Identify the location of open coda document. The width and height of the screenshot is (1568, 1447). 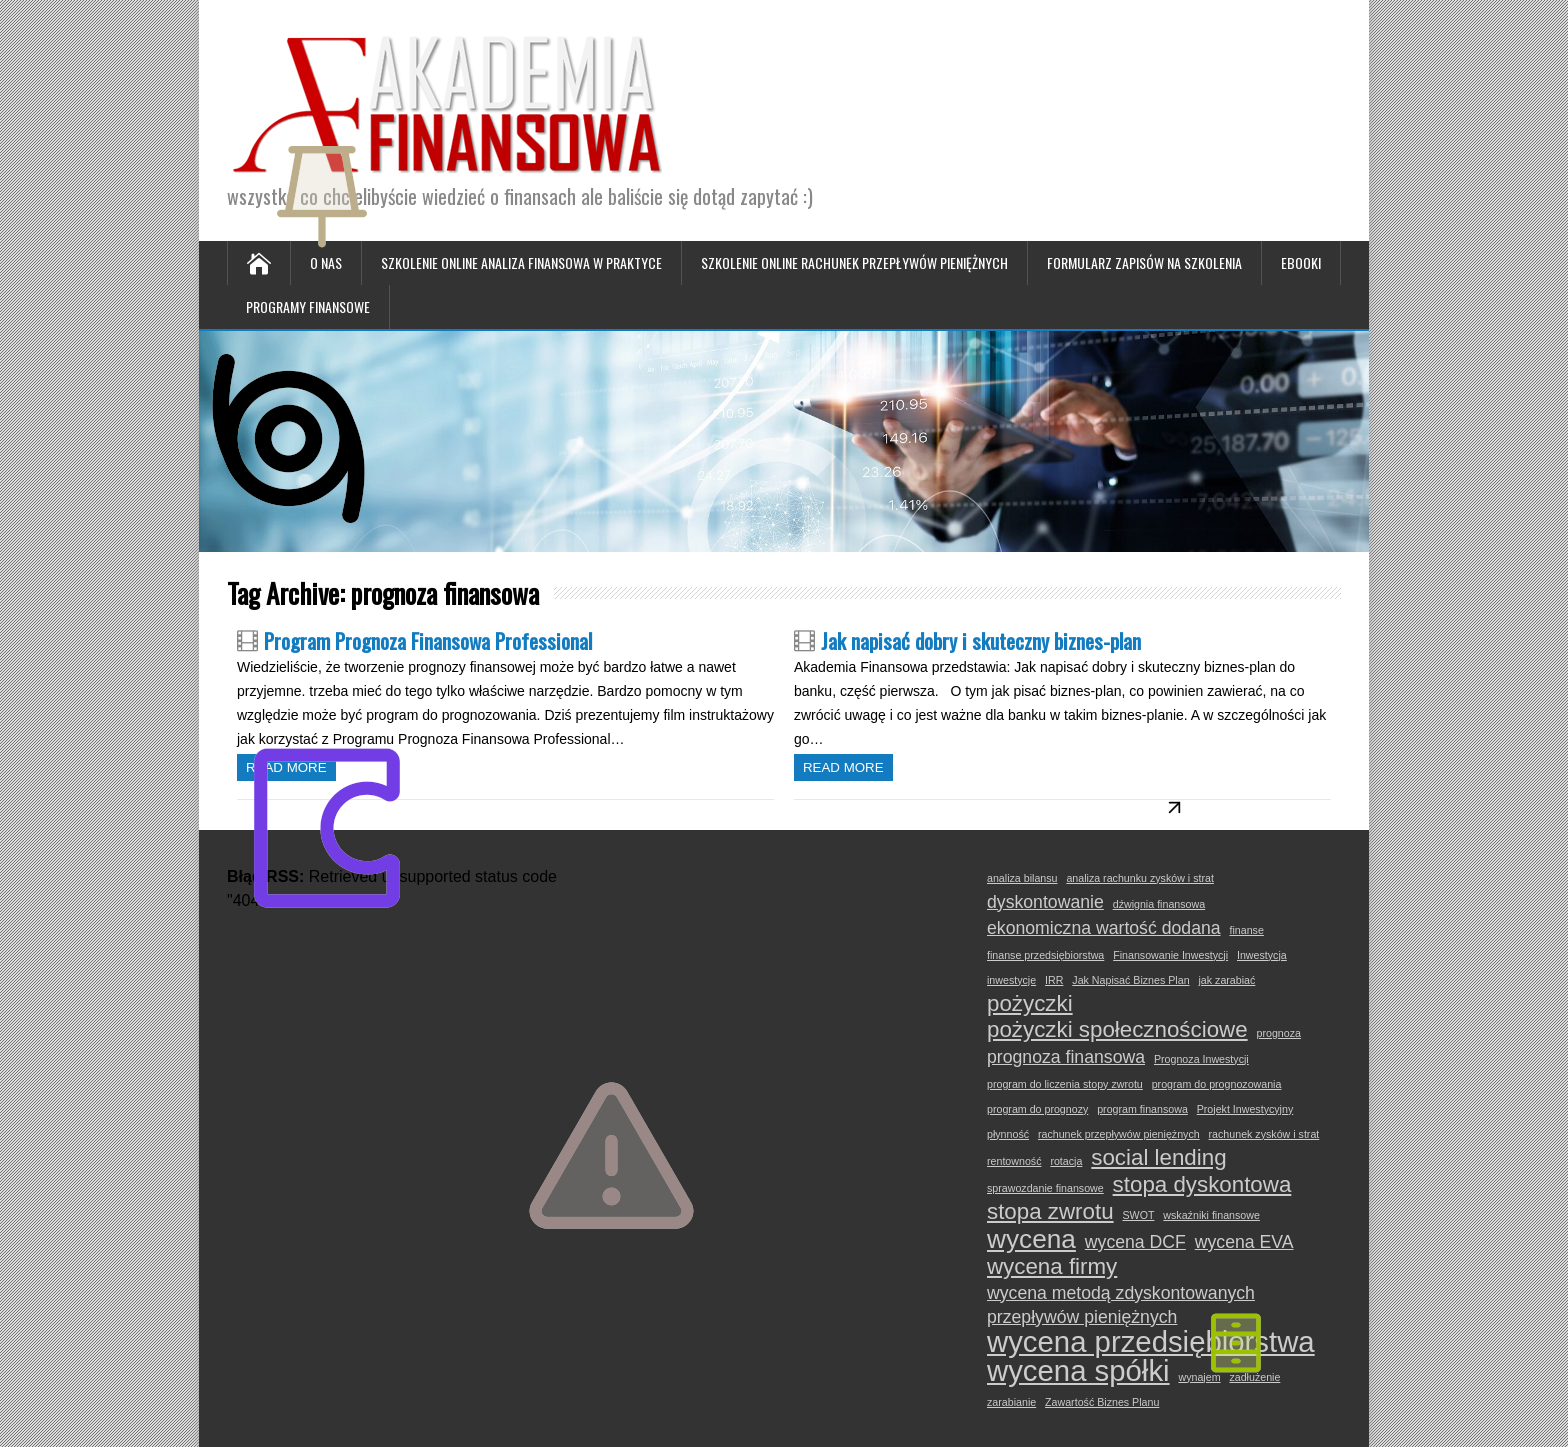
(327, 828).